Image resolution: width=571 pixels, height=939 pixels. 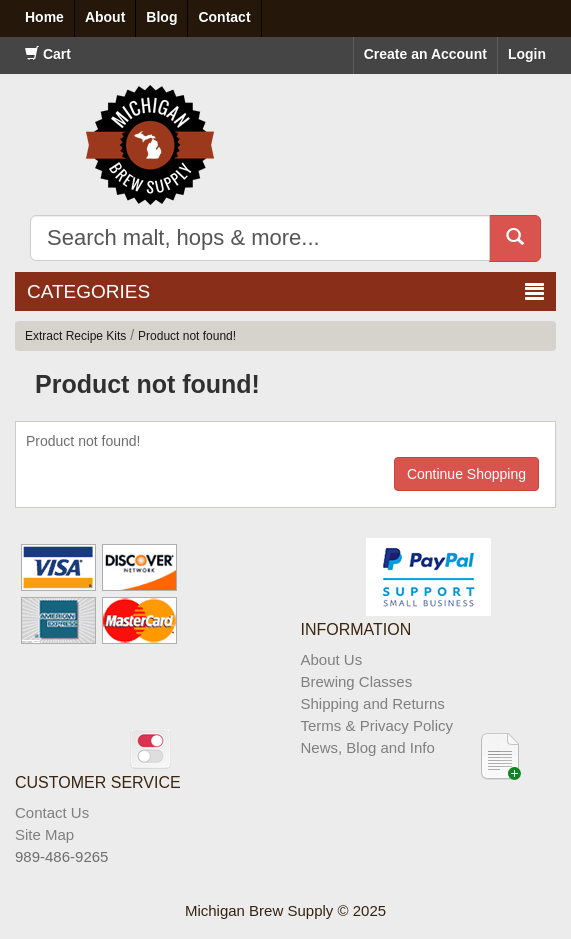 I want to click on create a new document, so click(x=500, y=756).